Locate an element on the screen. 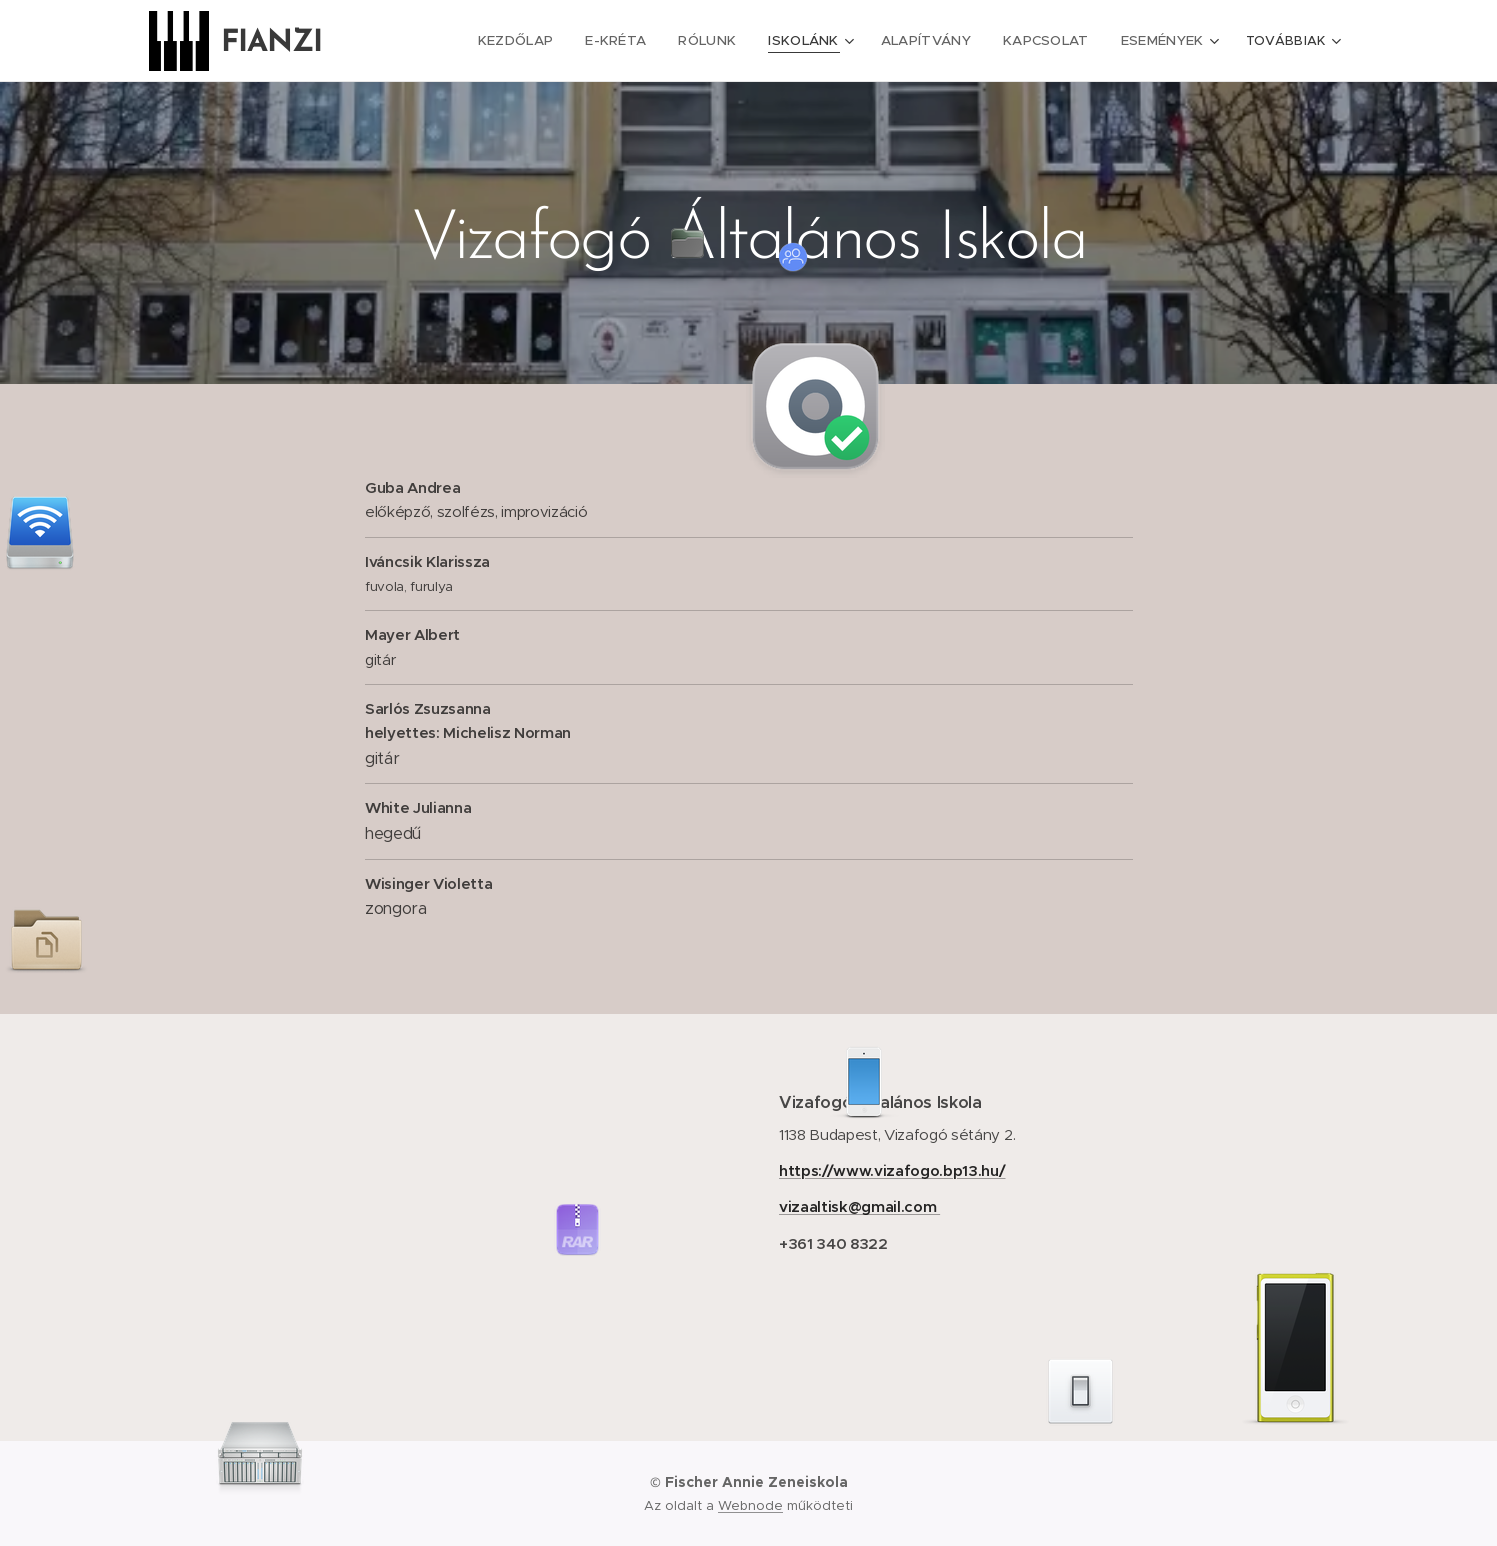 This screenshot has height=1546, width=1497. access wireless network storage is located at coordinates (40, 534).